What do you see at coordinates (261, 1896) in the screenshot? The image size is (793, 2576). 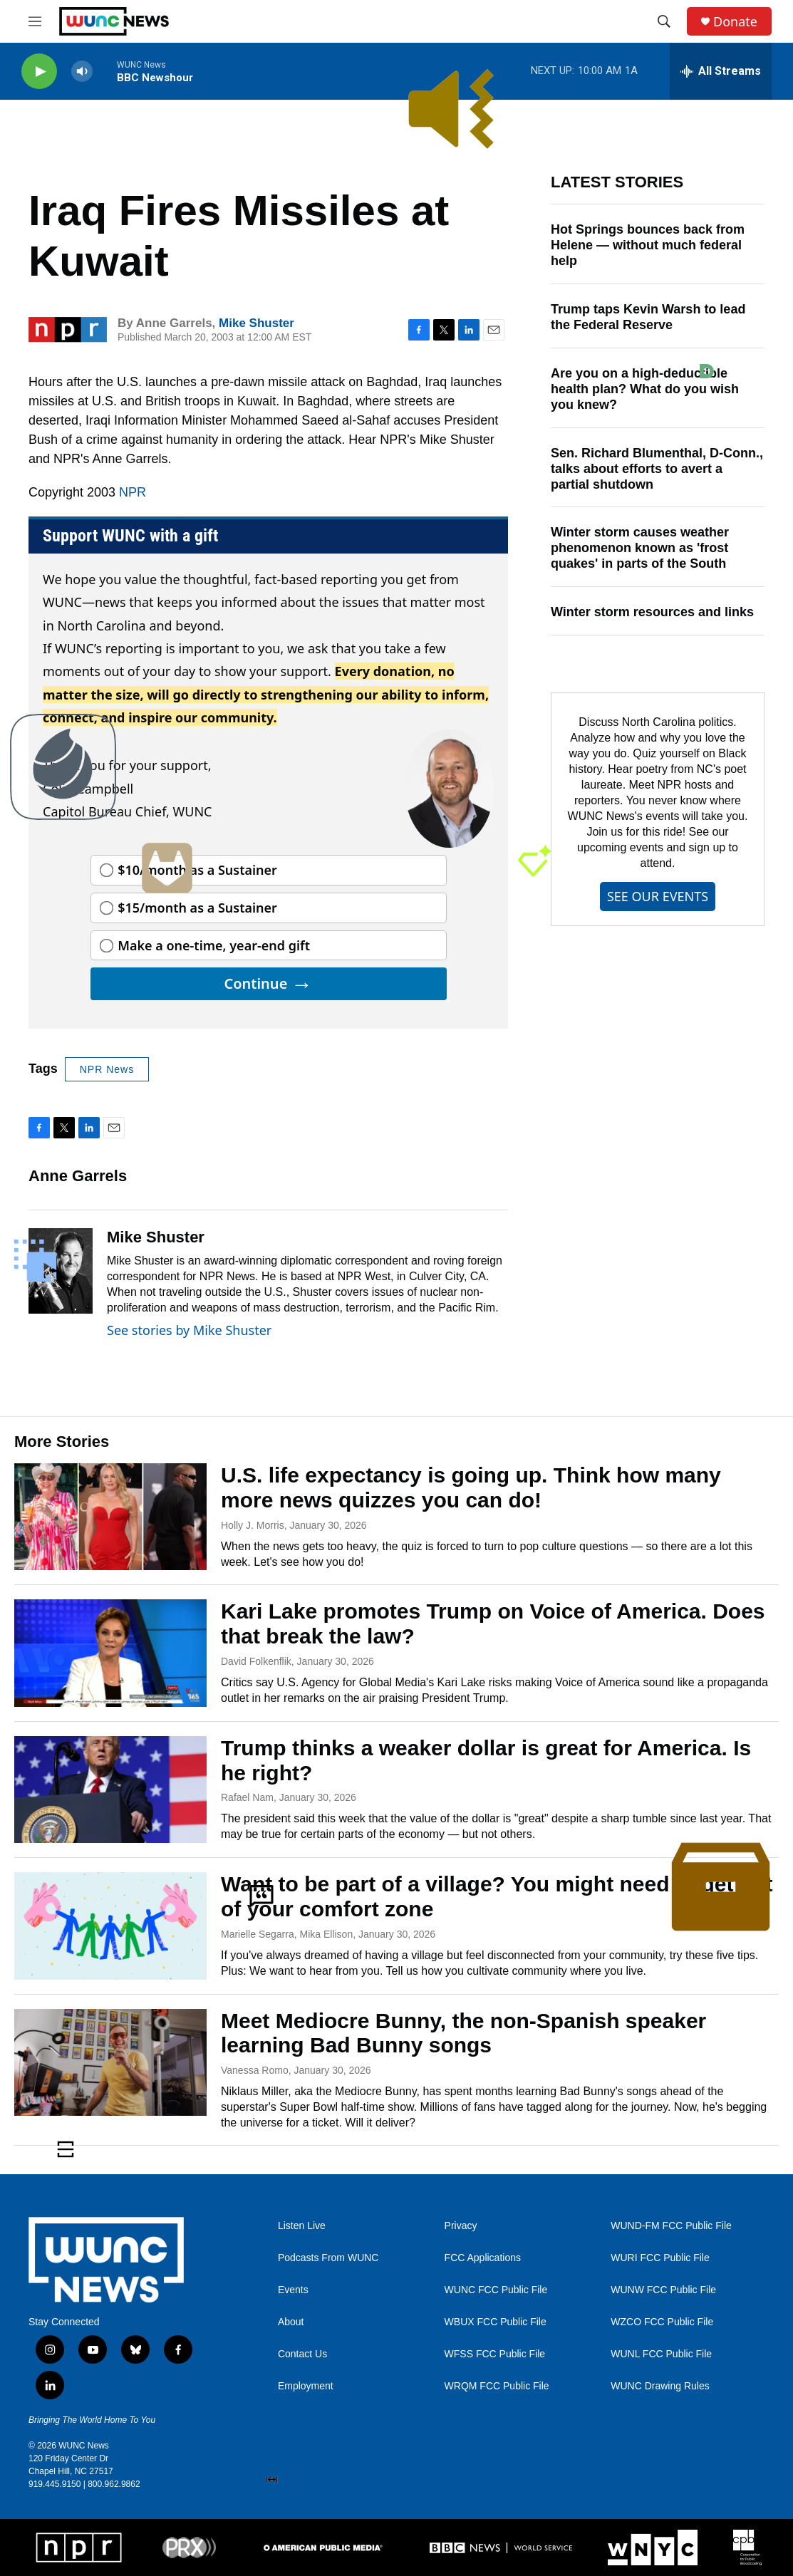 I see `view quoted messages or replies` at bounding box center [261, 1896].